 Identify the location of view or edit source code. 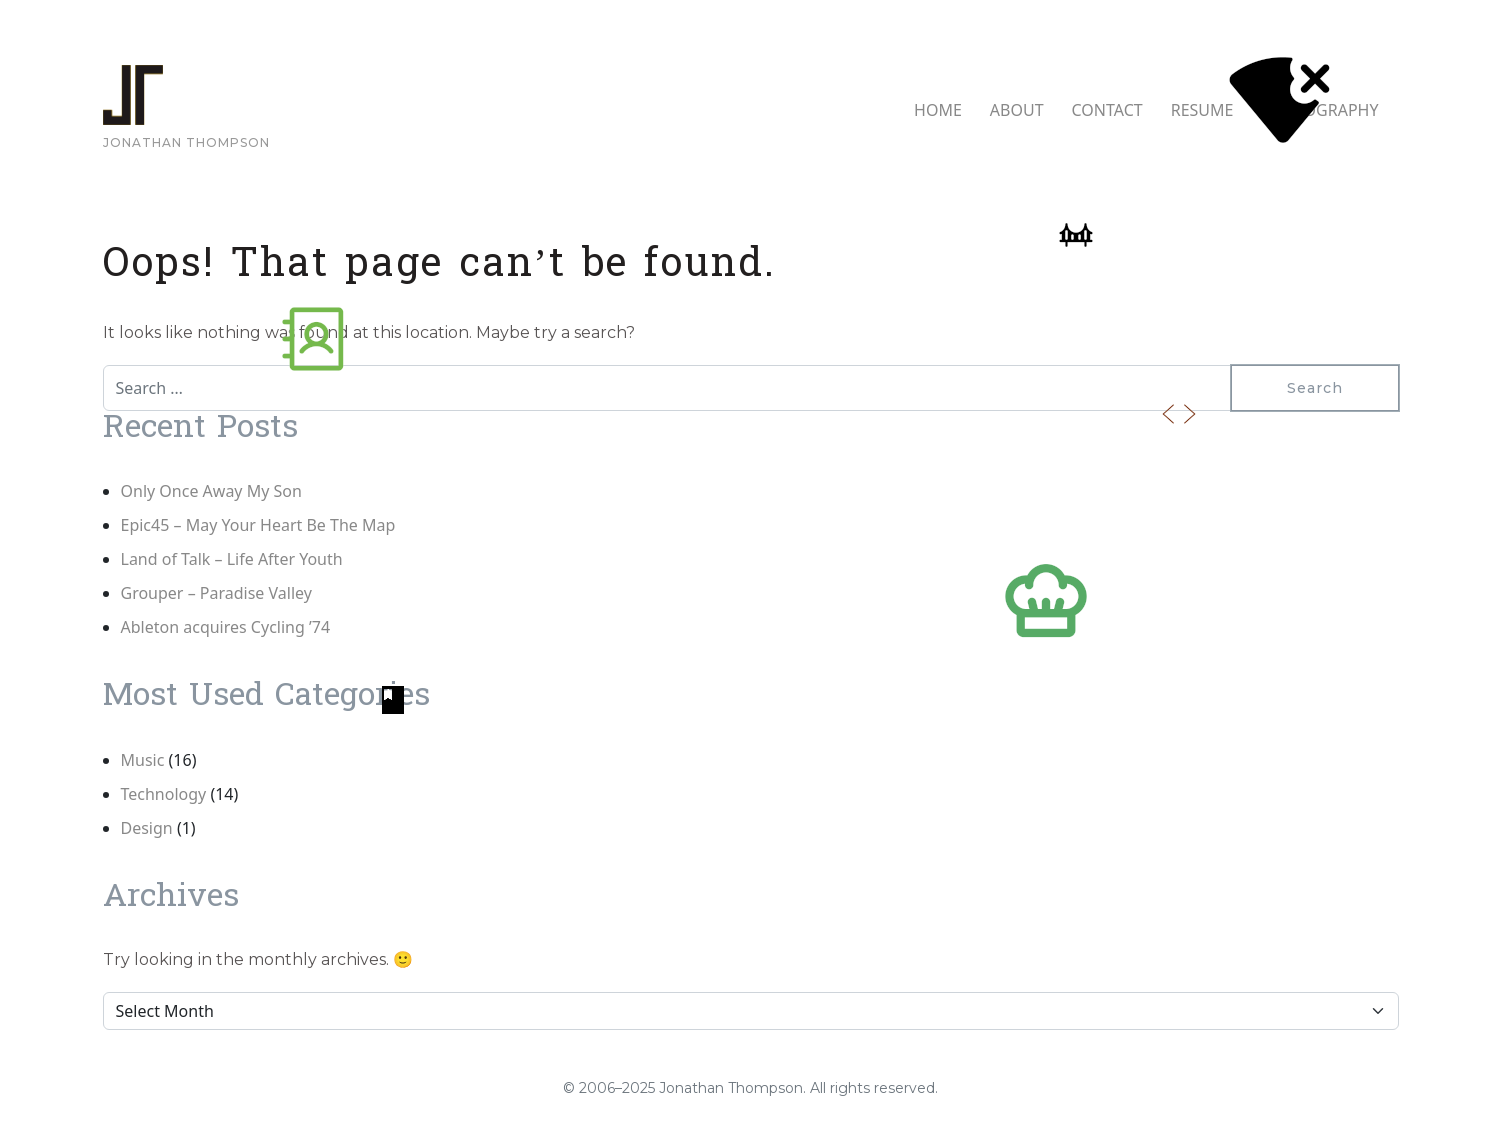
(1179, 414).